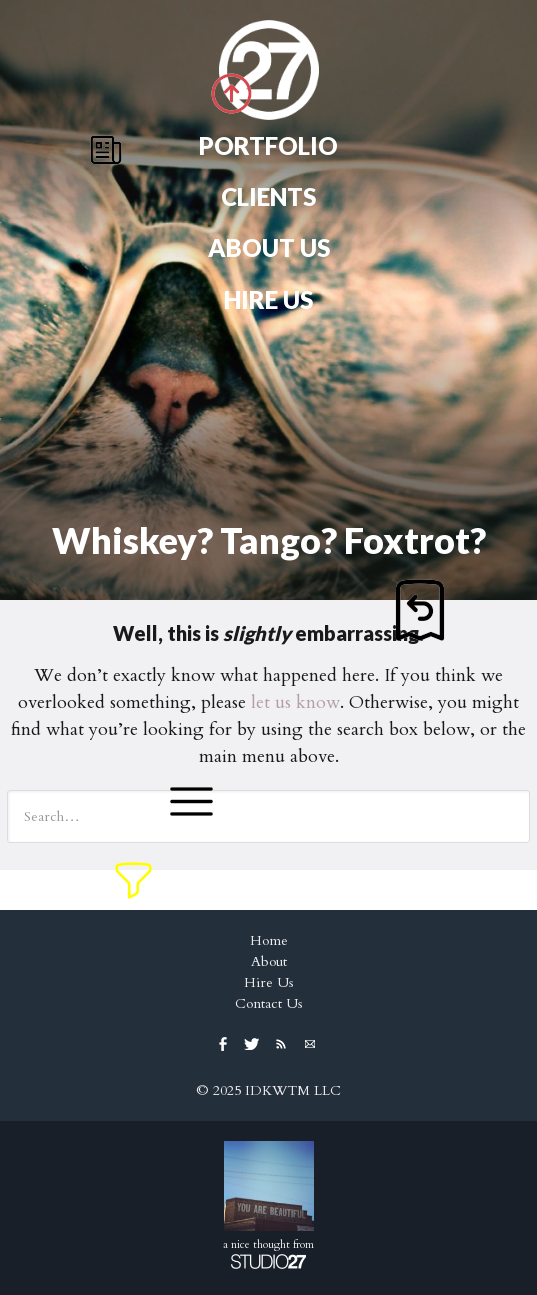  I want to click on filter or sort content, so click(133, 880).